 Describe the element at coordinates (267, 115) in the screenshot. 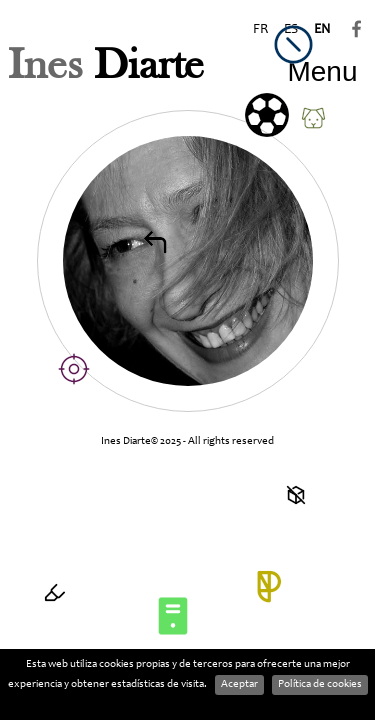

I see `access soccer or football-related content` at that location.